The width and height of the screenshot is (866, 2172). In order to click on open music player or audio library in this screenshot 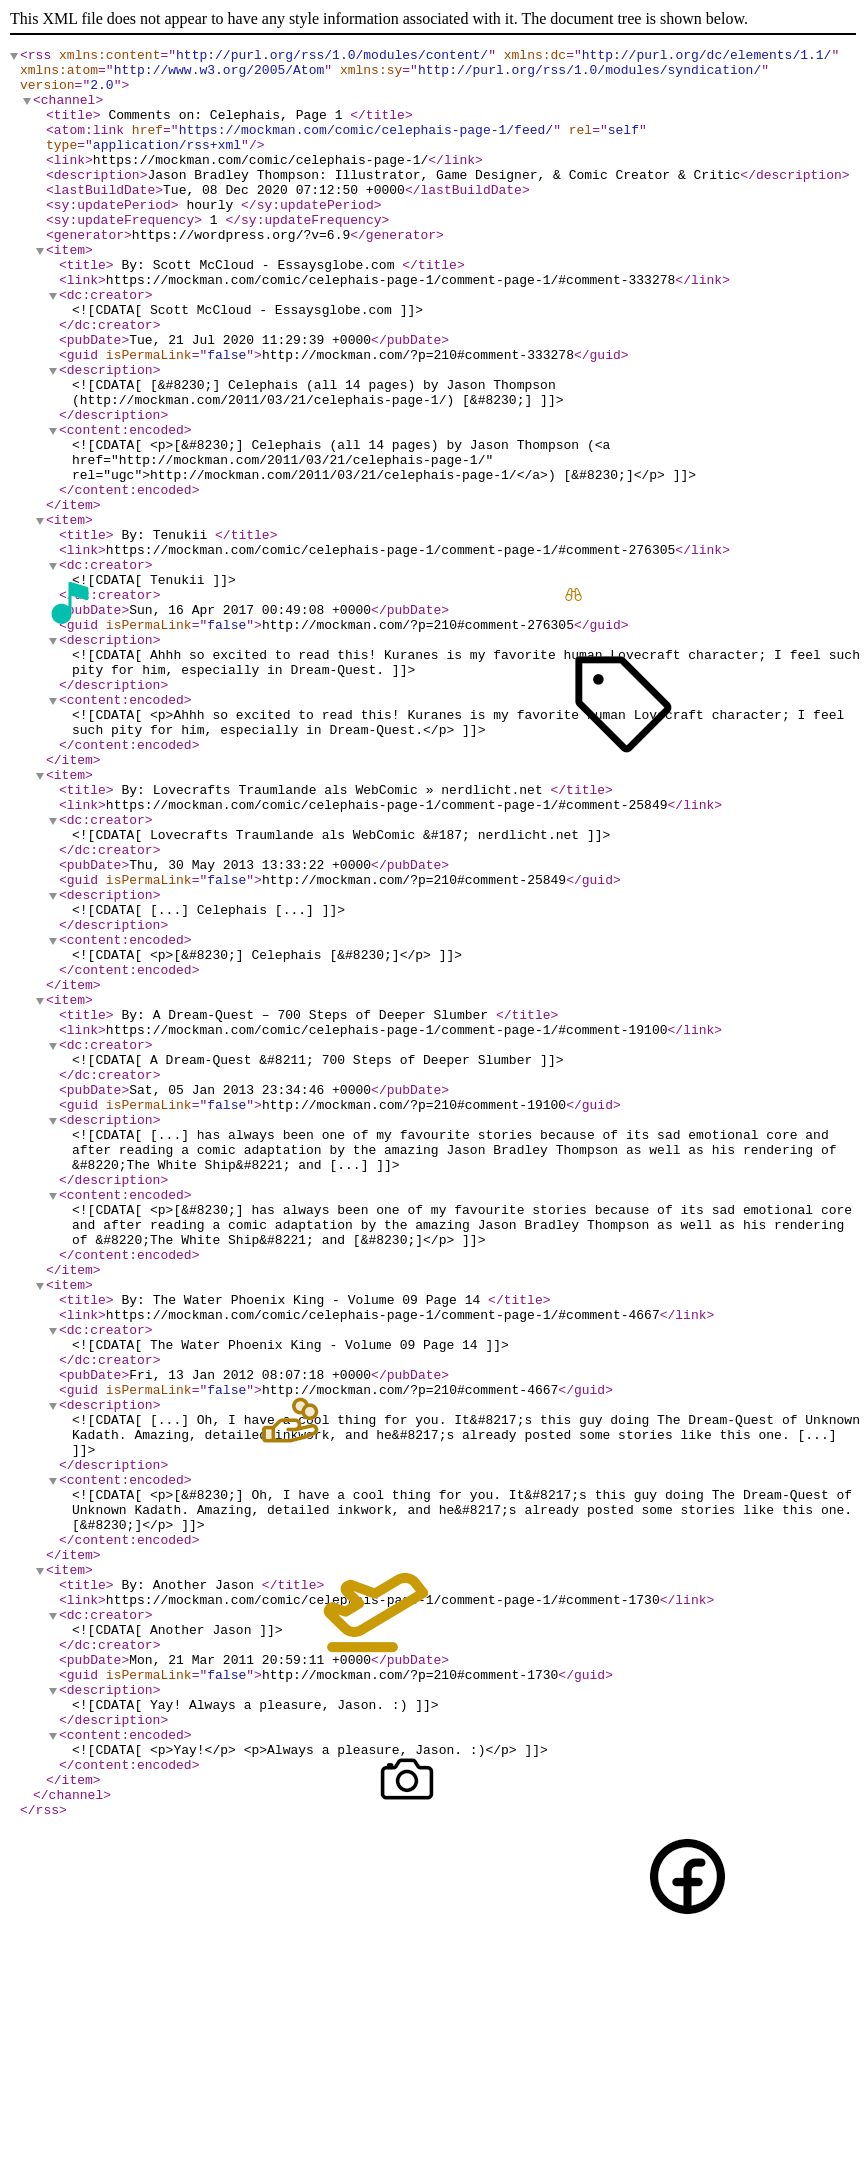, I will do `click(70, 602)`.